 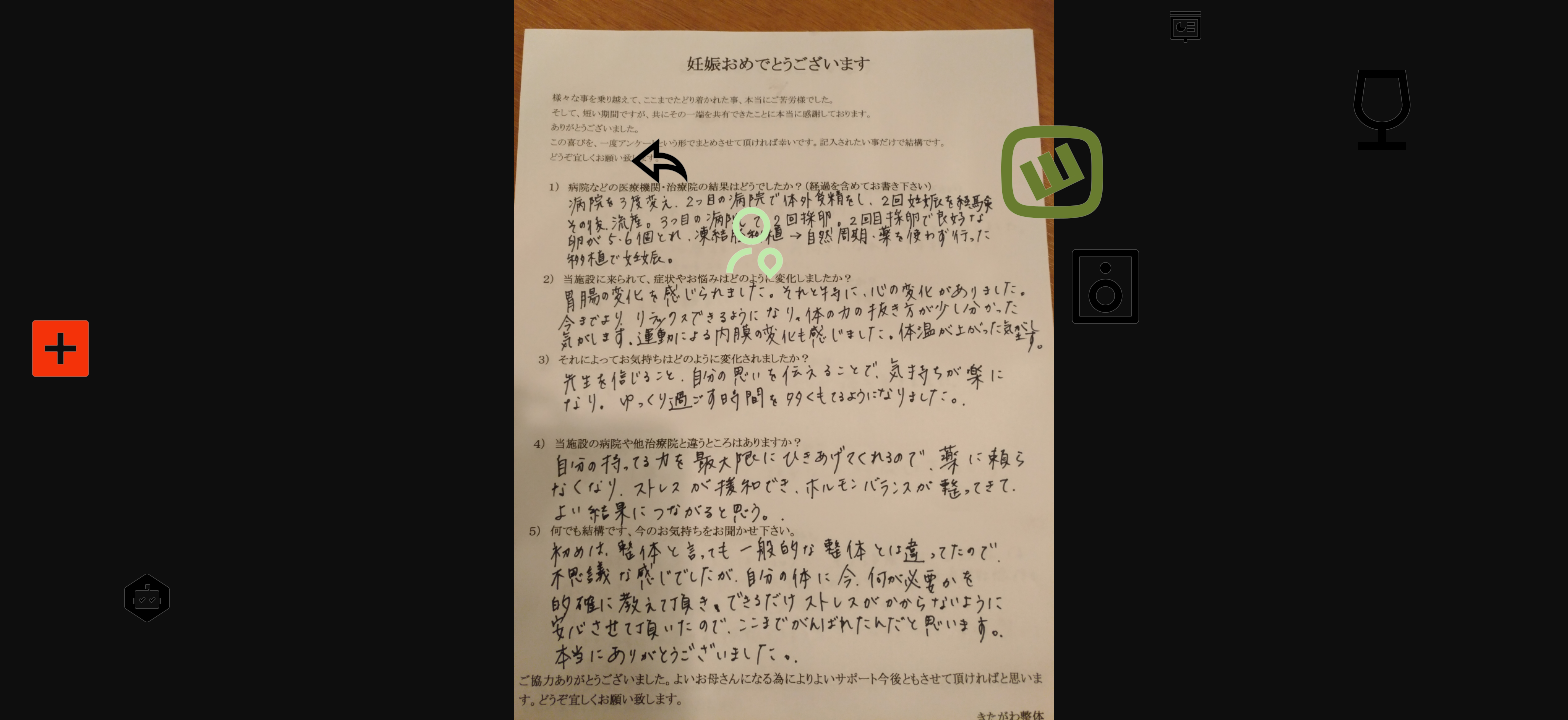 What do you see at coordinates (1382, 110) in the screenshot?
I see `browse wine or beverage menu` at bounding box center [1382, 110].